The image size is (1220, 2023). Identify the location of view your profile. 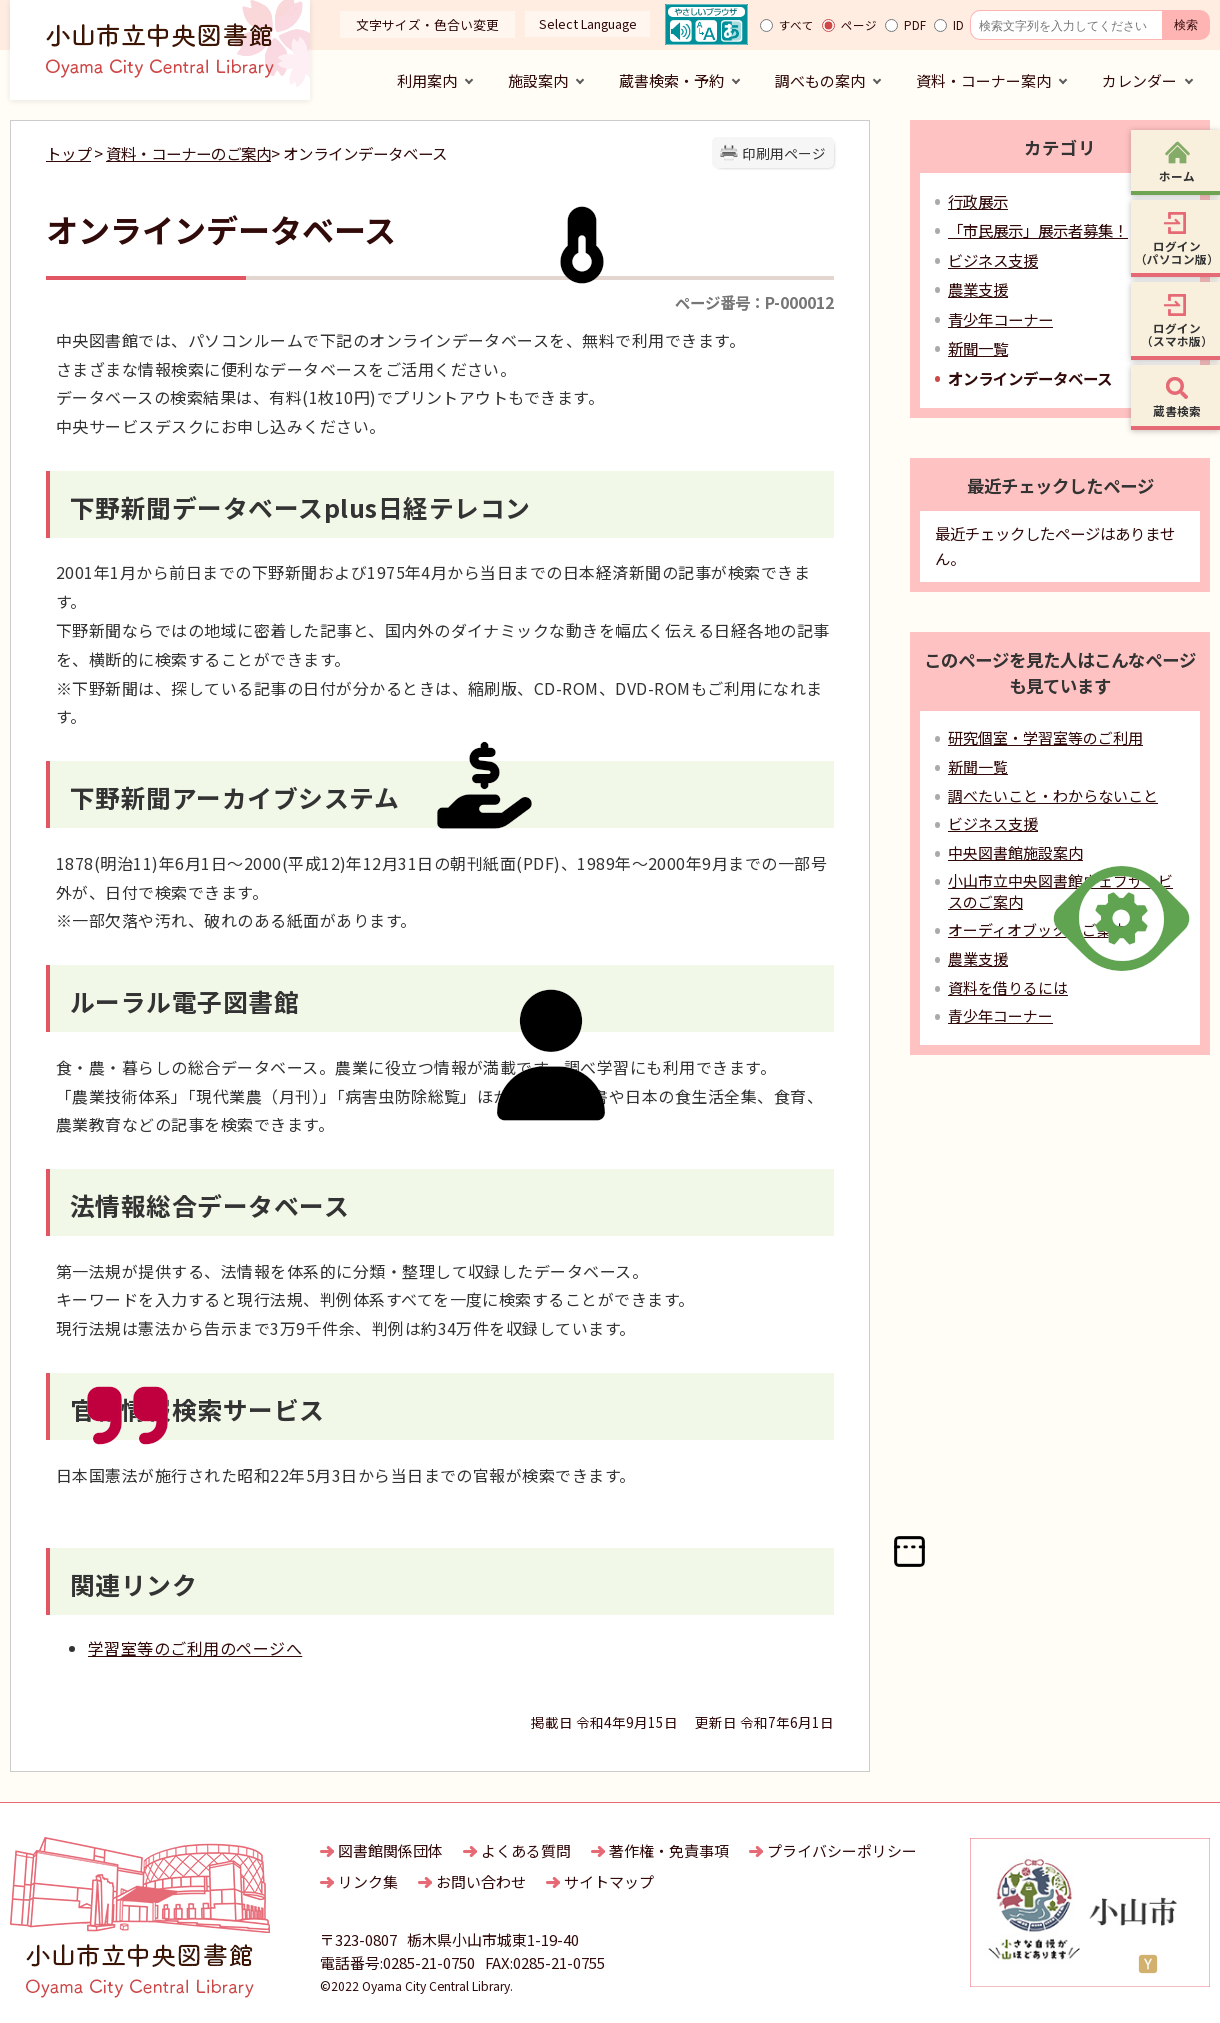
(551, 1054).